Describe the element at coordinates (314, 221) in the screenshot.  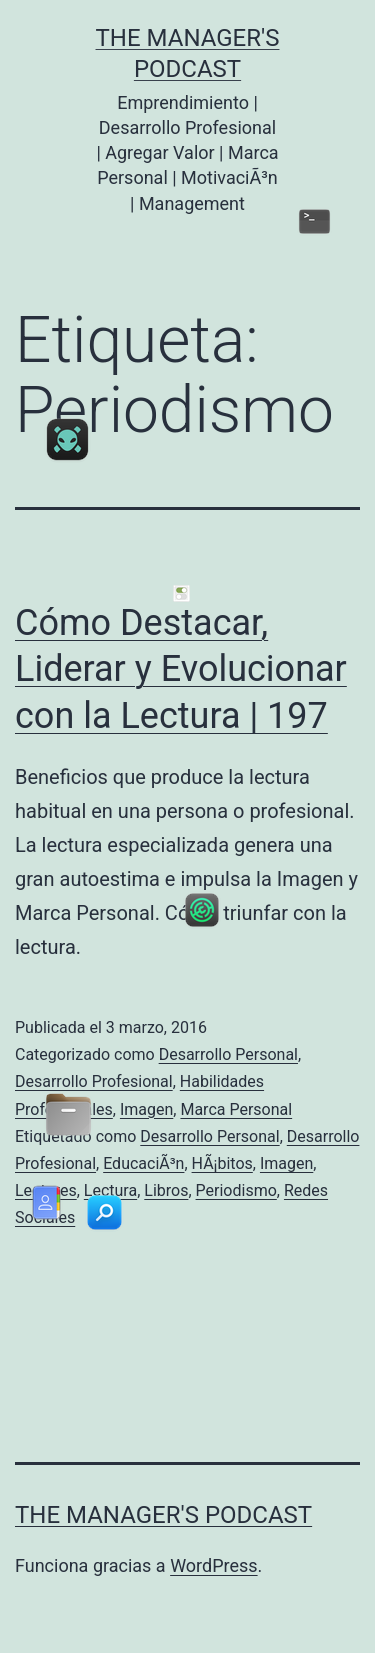
I see `open the terminal or command line interface` at that location.